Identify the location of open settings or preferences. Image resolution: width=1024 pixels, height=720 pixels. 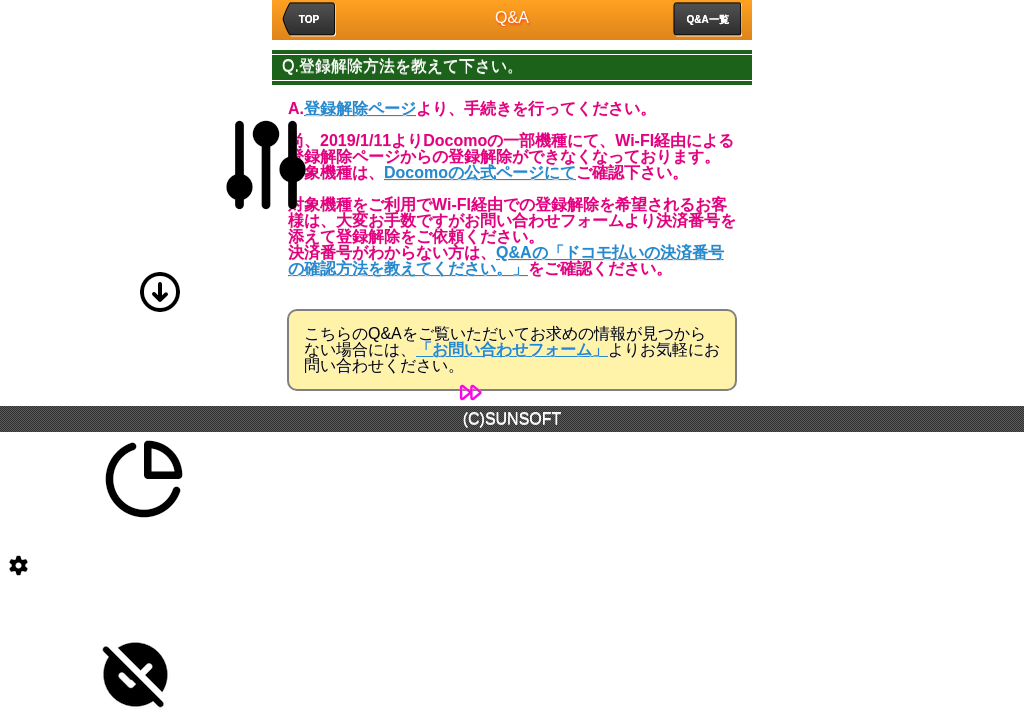
(266, 165).